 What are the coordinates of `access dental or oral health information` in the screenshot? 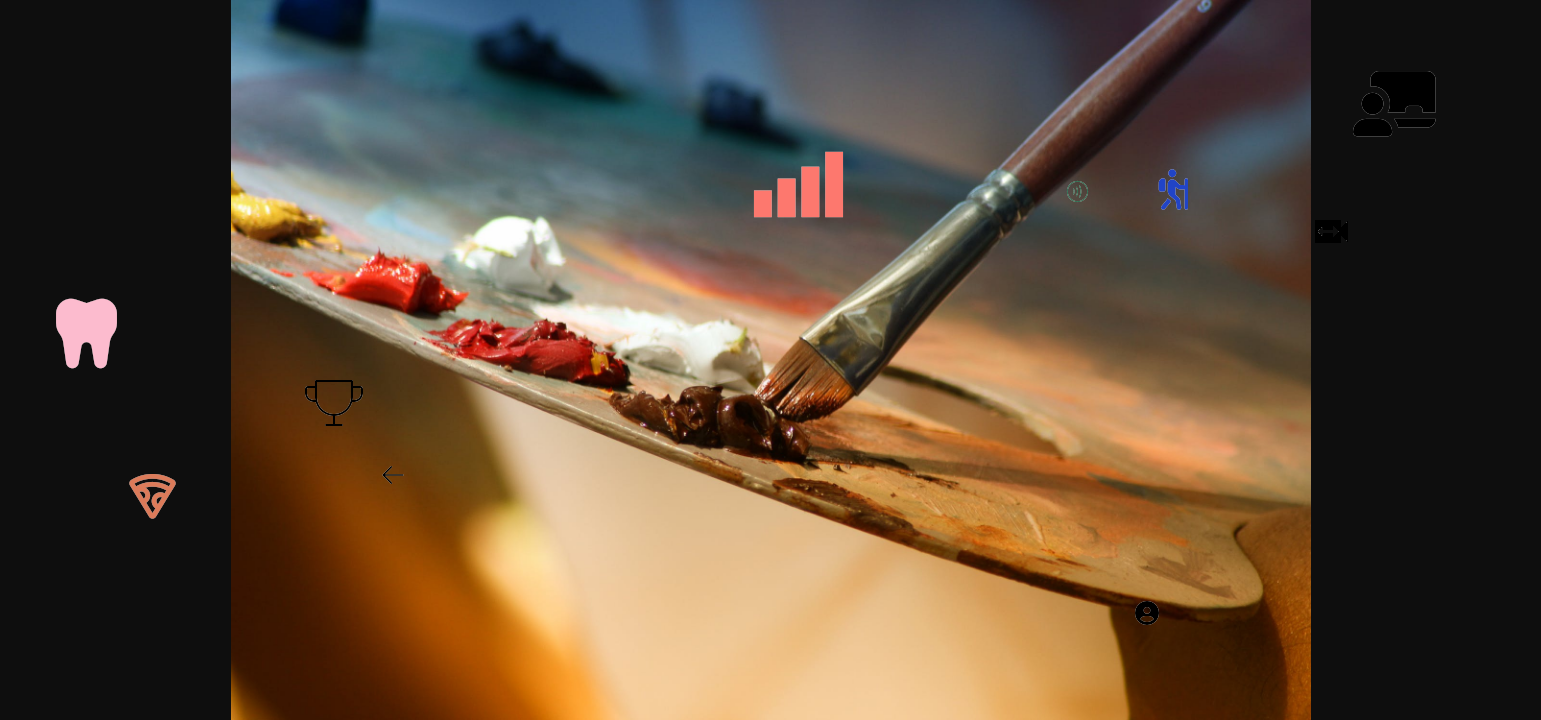 It's located at (86, 333).